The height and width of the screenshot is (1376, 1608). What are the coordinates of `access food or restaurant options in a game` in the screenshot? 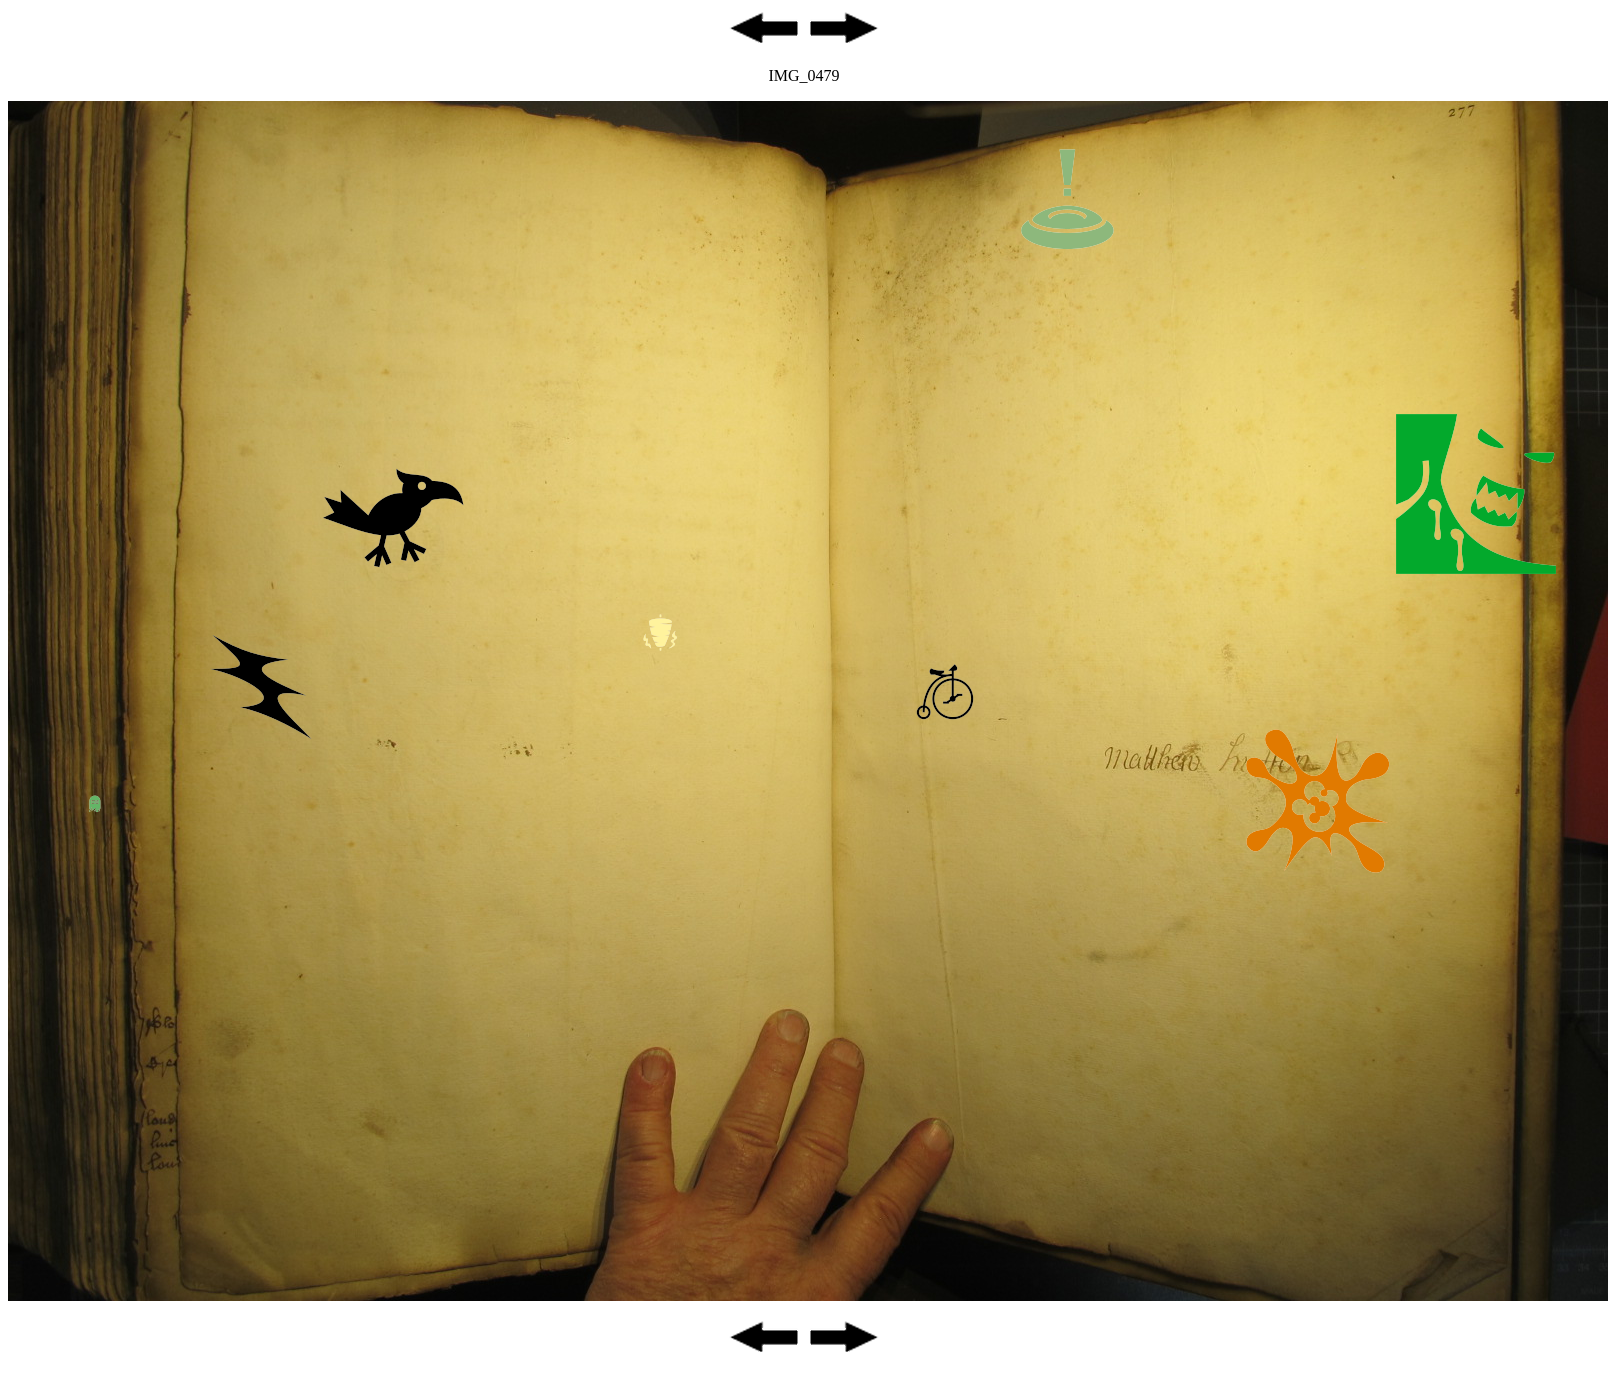 It's located at (660, 632).